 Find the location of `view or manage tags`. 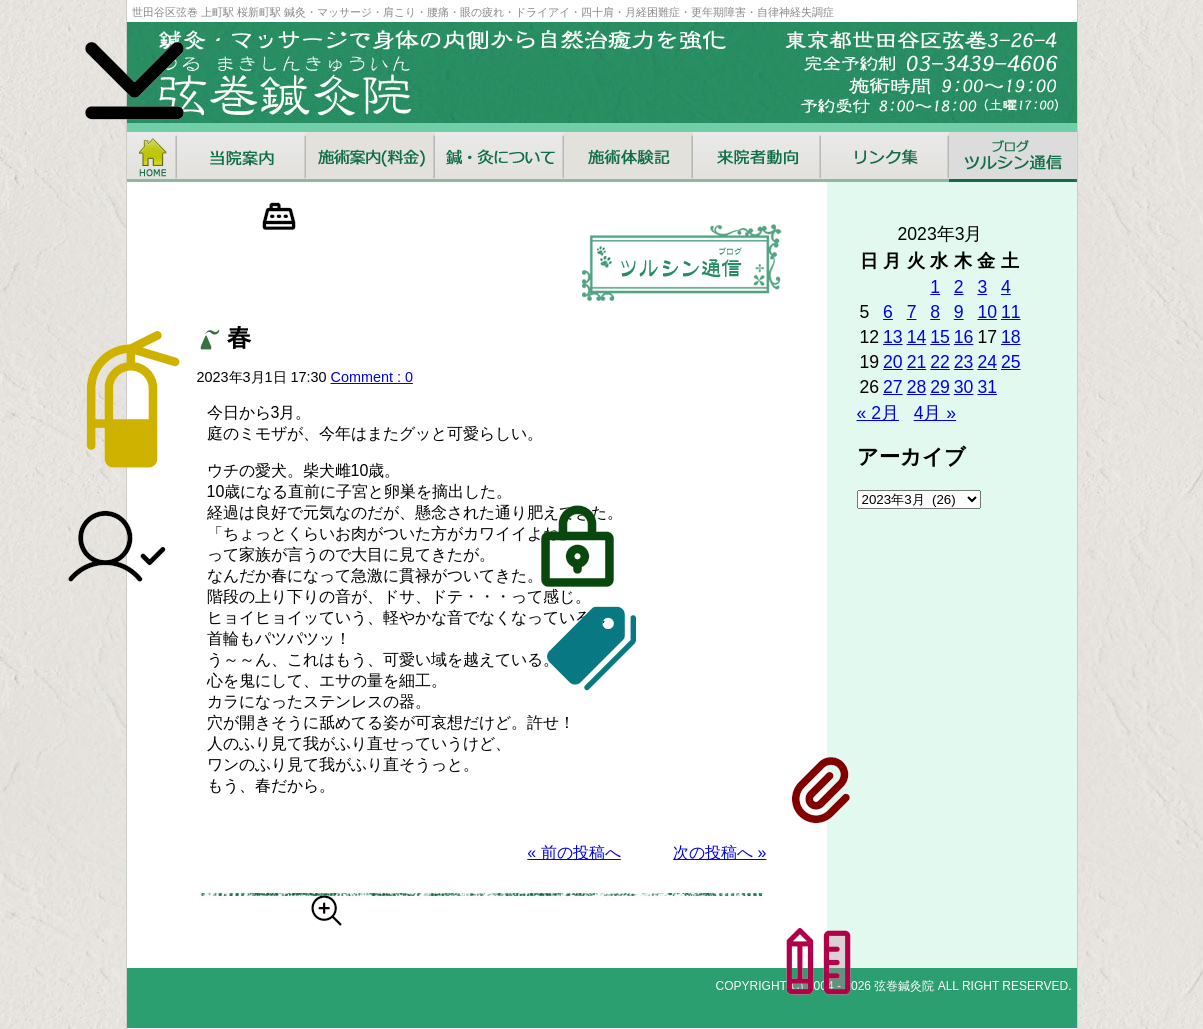

view or manage tags is located at coordinates (591, 648).